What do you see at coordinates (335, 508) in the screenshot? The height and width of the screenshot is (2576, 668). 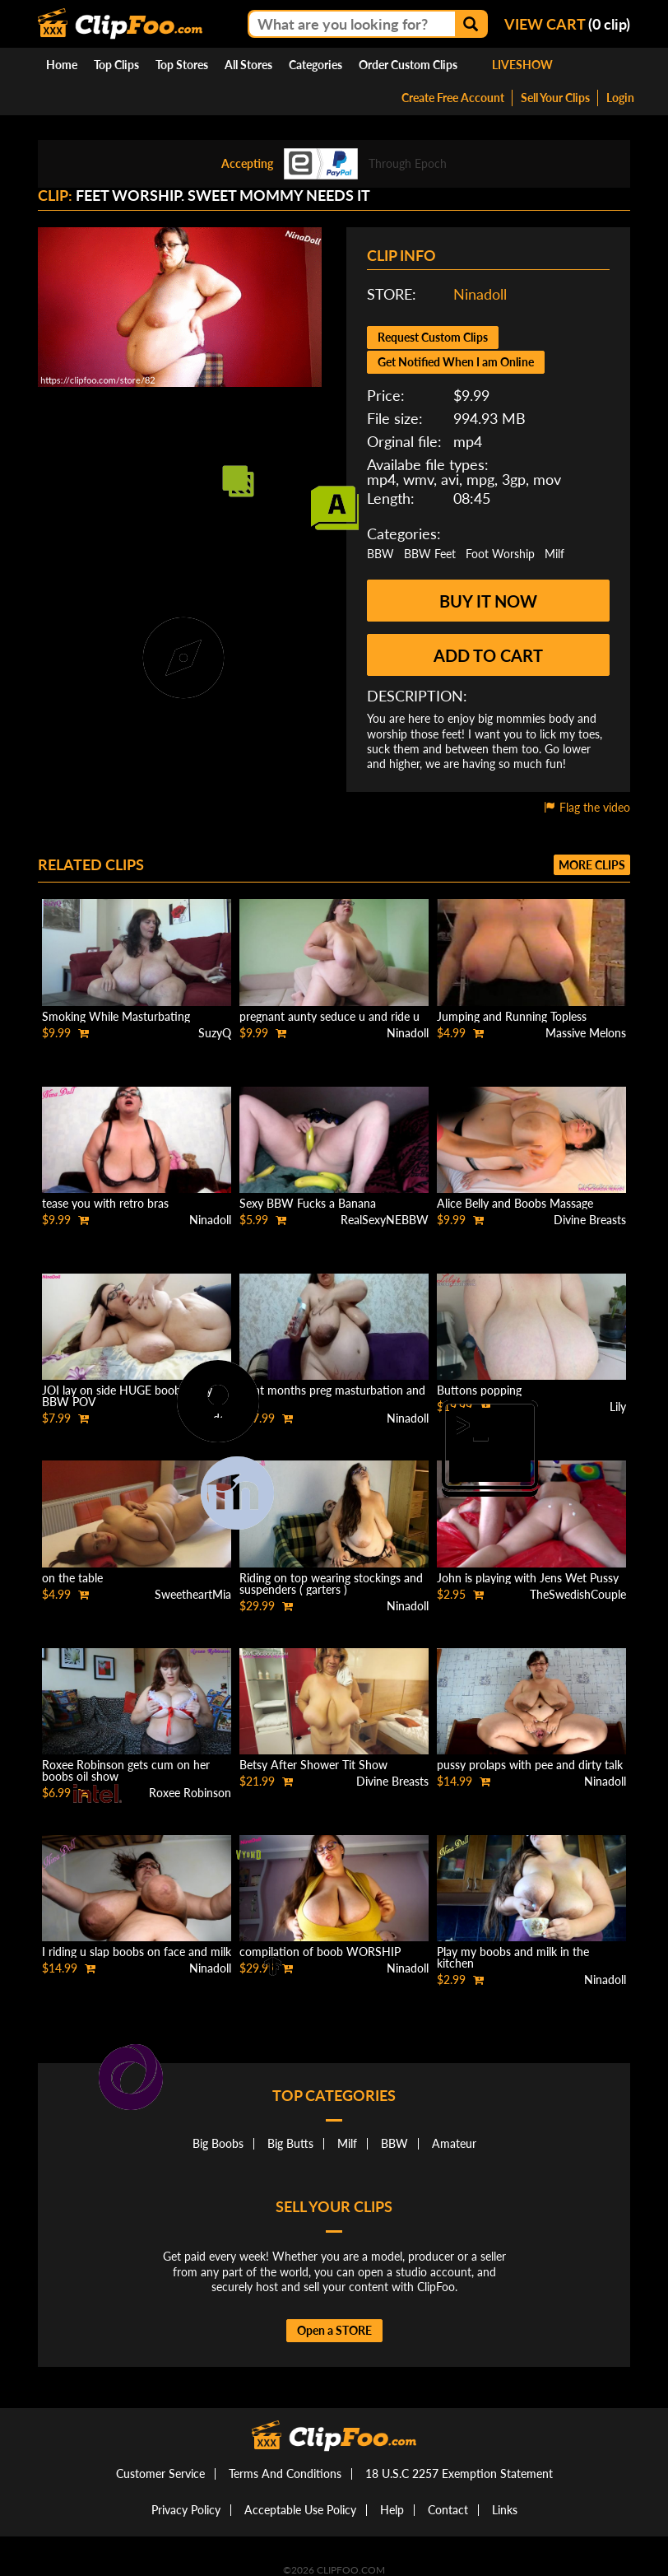 I see `open AutoCAD application` at bounding box center [335, 508].